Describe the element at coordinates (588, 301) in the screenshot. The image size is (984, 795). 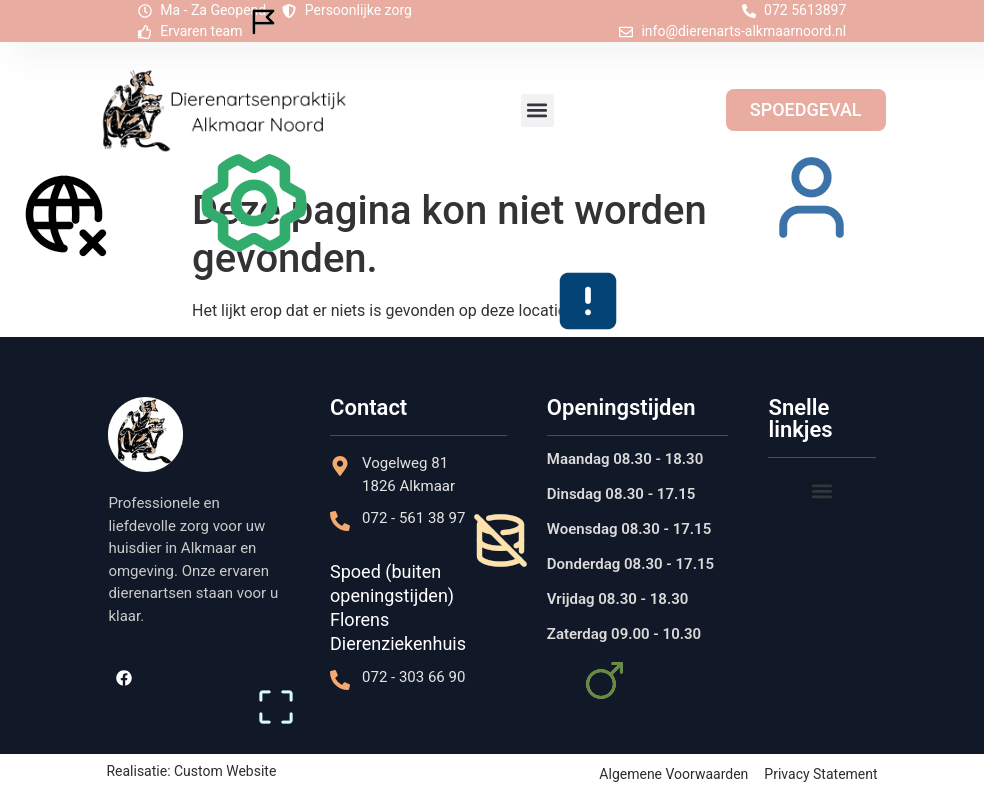
I see `indicates a warning or alert status` at that location.